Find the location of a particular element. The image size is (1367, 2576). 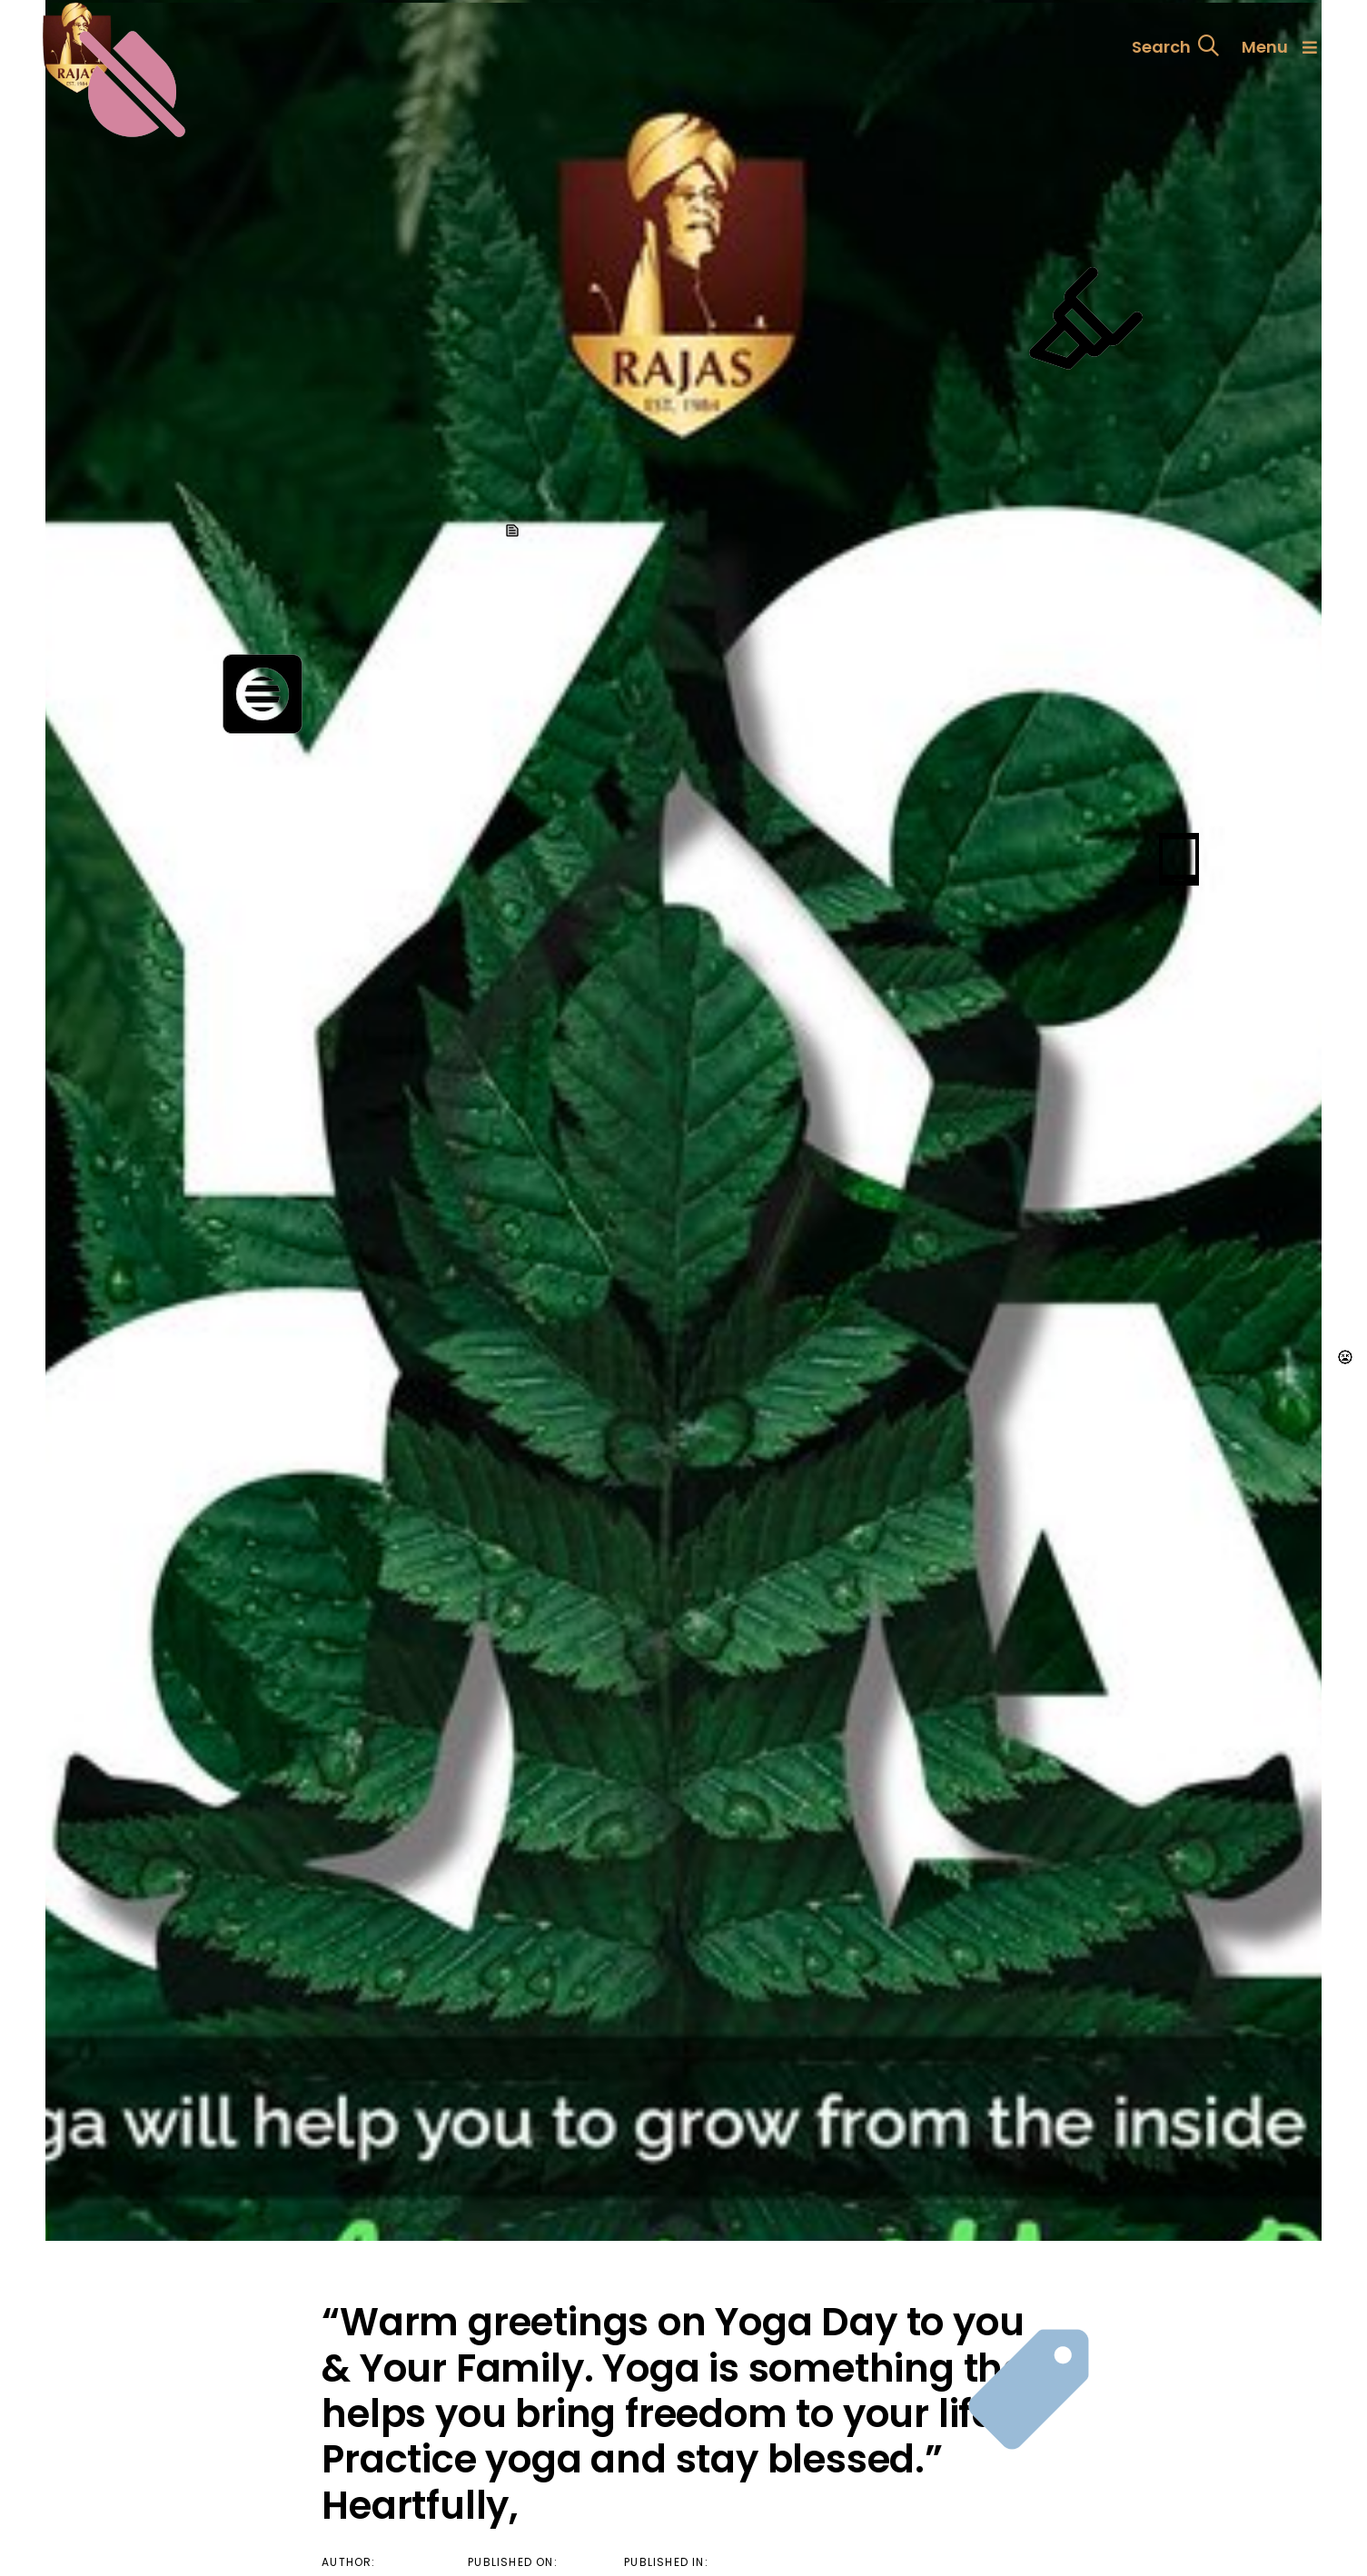

switch to tablet view or layout is located at coordinates (1179, 859).